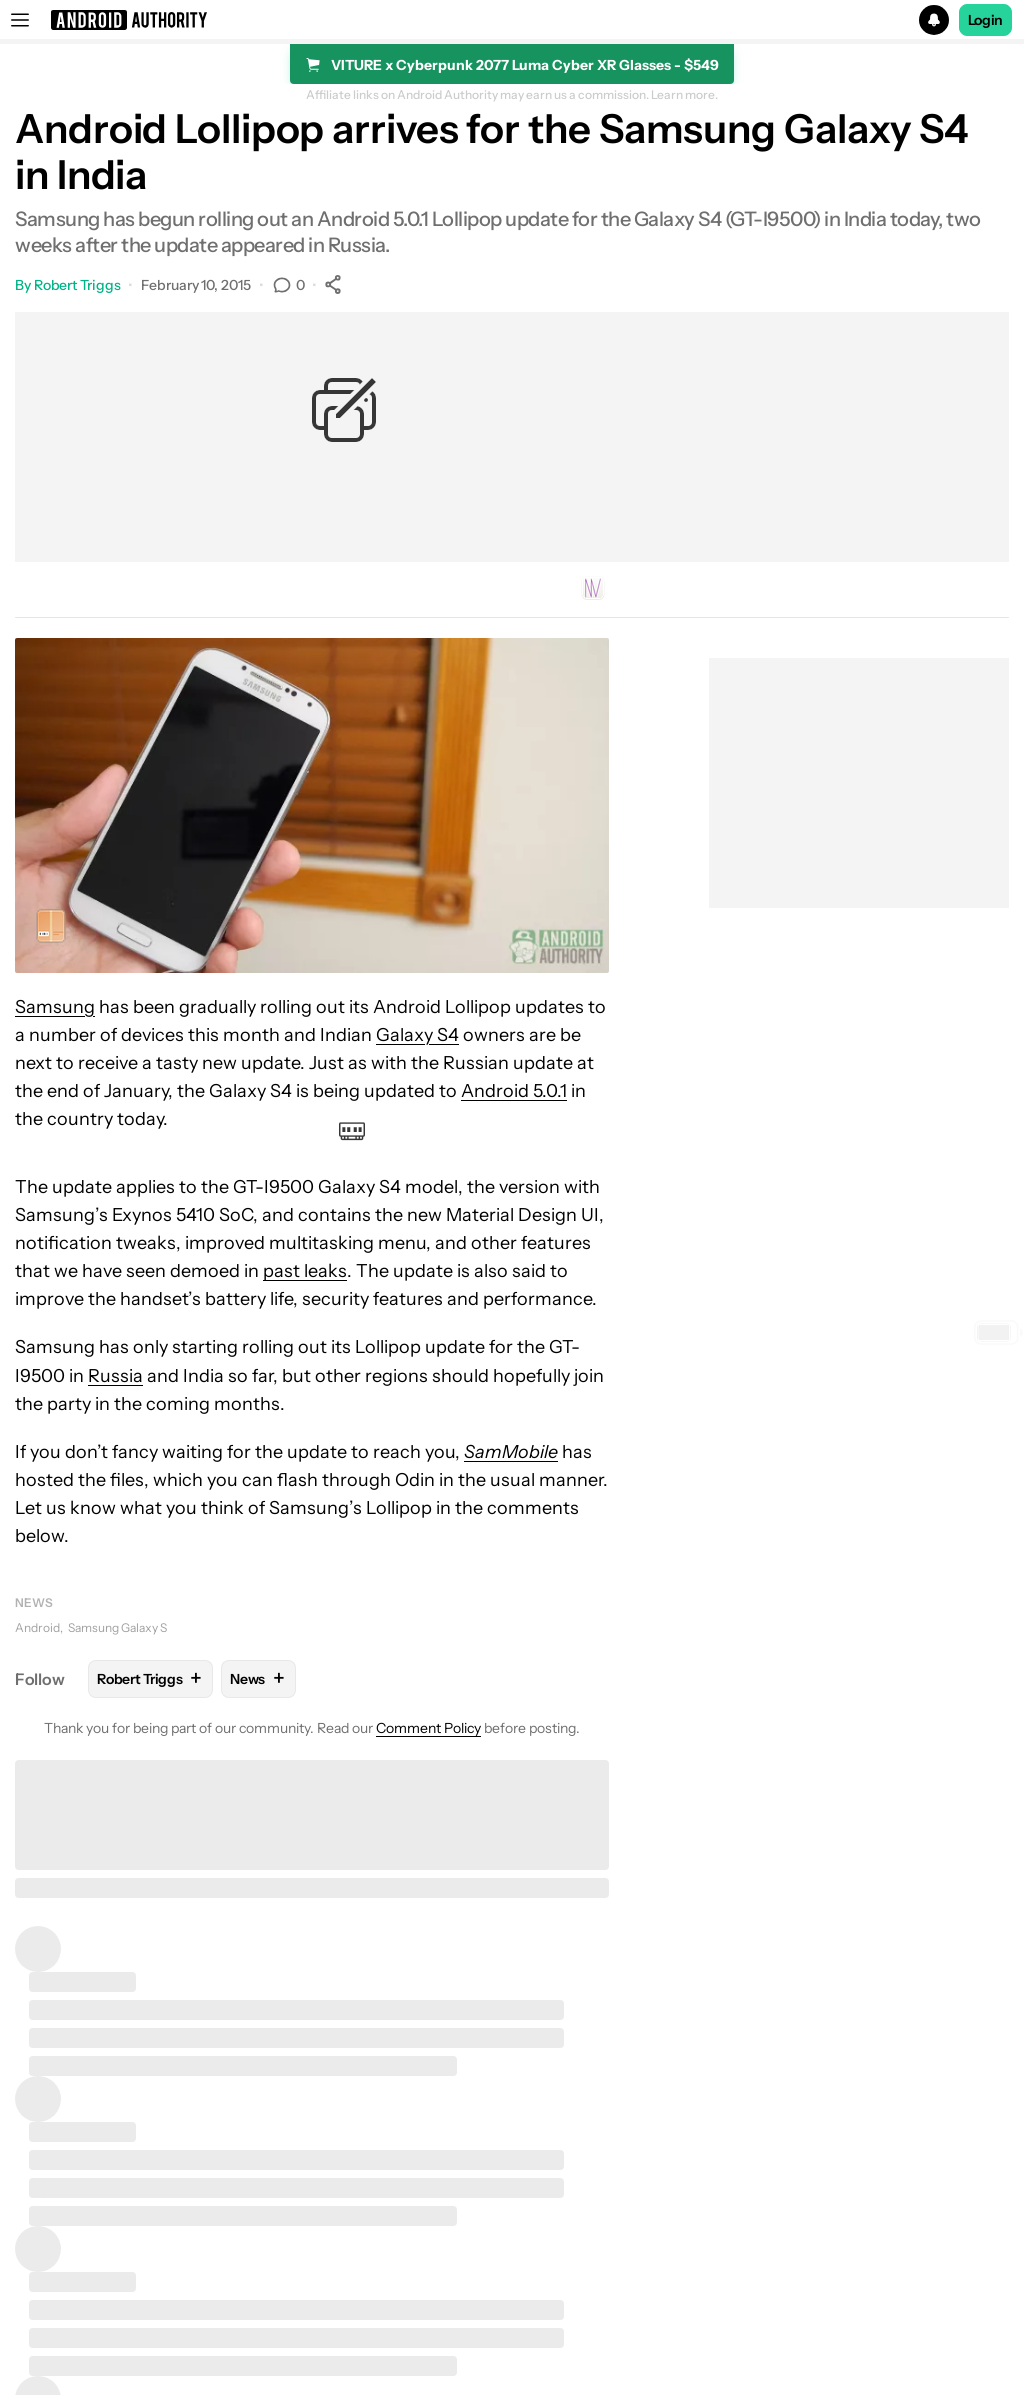  I want to click on indicates a memory module or RAM component, so click(352, 1132).